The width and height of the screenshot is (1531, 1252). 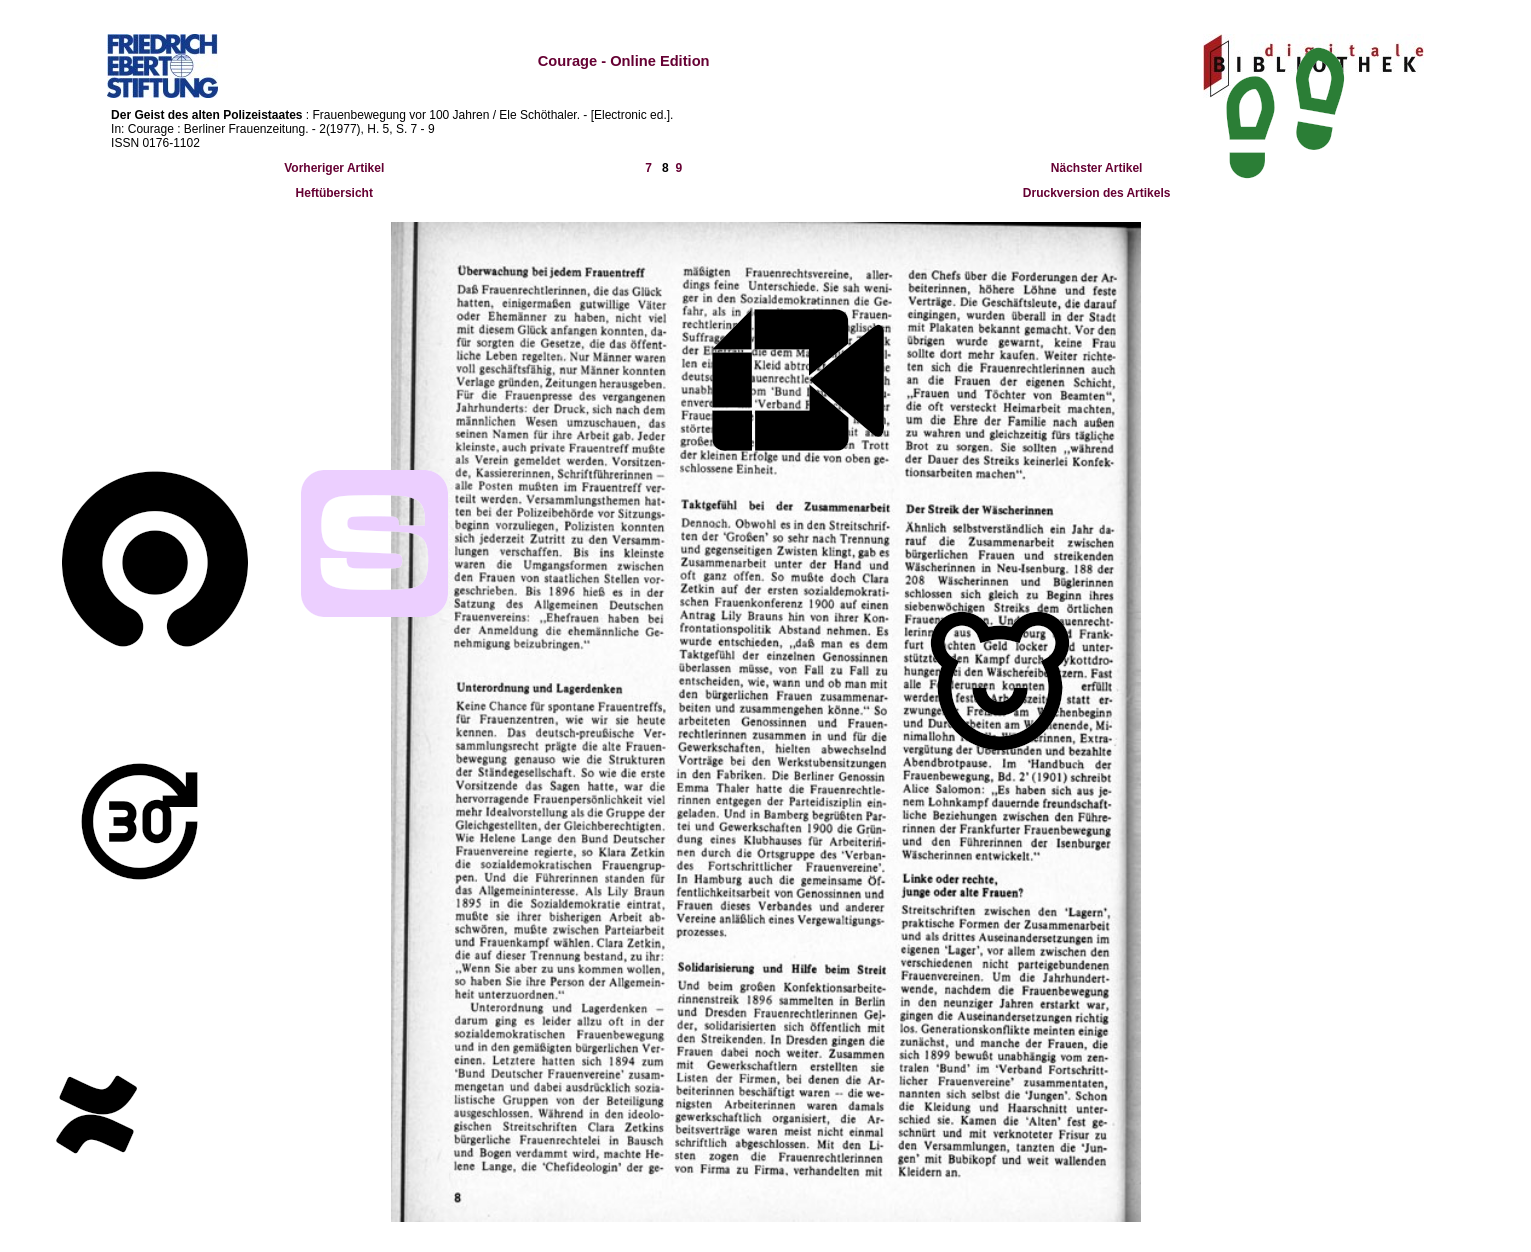 What do you see at coordinates (798, 380) in the screenshot?
I see `join a Google Meet video call` at bounding box center [798, 380].